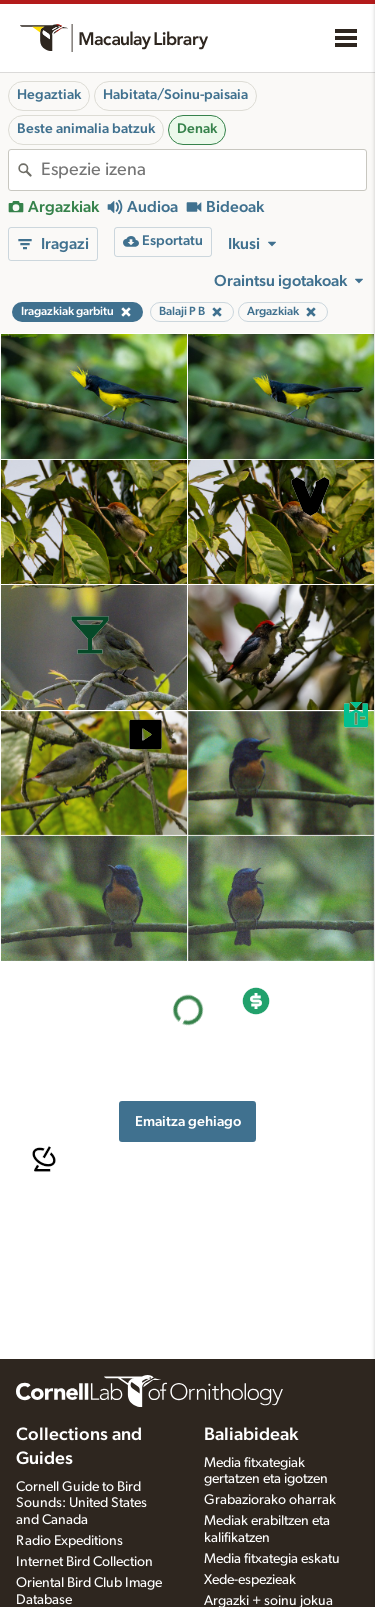  What do you see at coordinates (256, 1001) in the screenshot?
I see `view account balance or financial summary` at bounding box center [256, 1001].